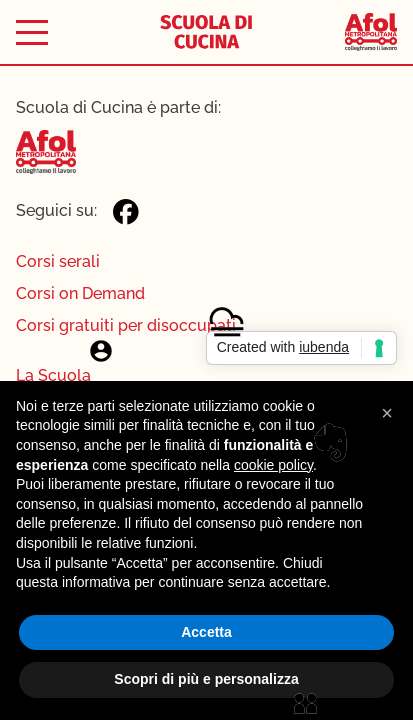  What do you see at coordinates (101, 351) in the screenshot?
I see `access your account or profile settings` at bounding box center [101, 351].